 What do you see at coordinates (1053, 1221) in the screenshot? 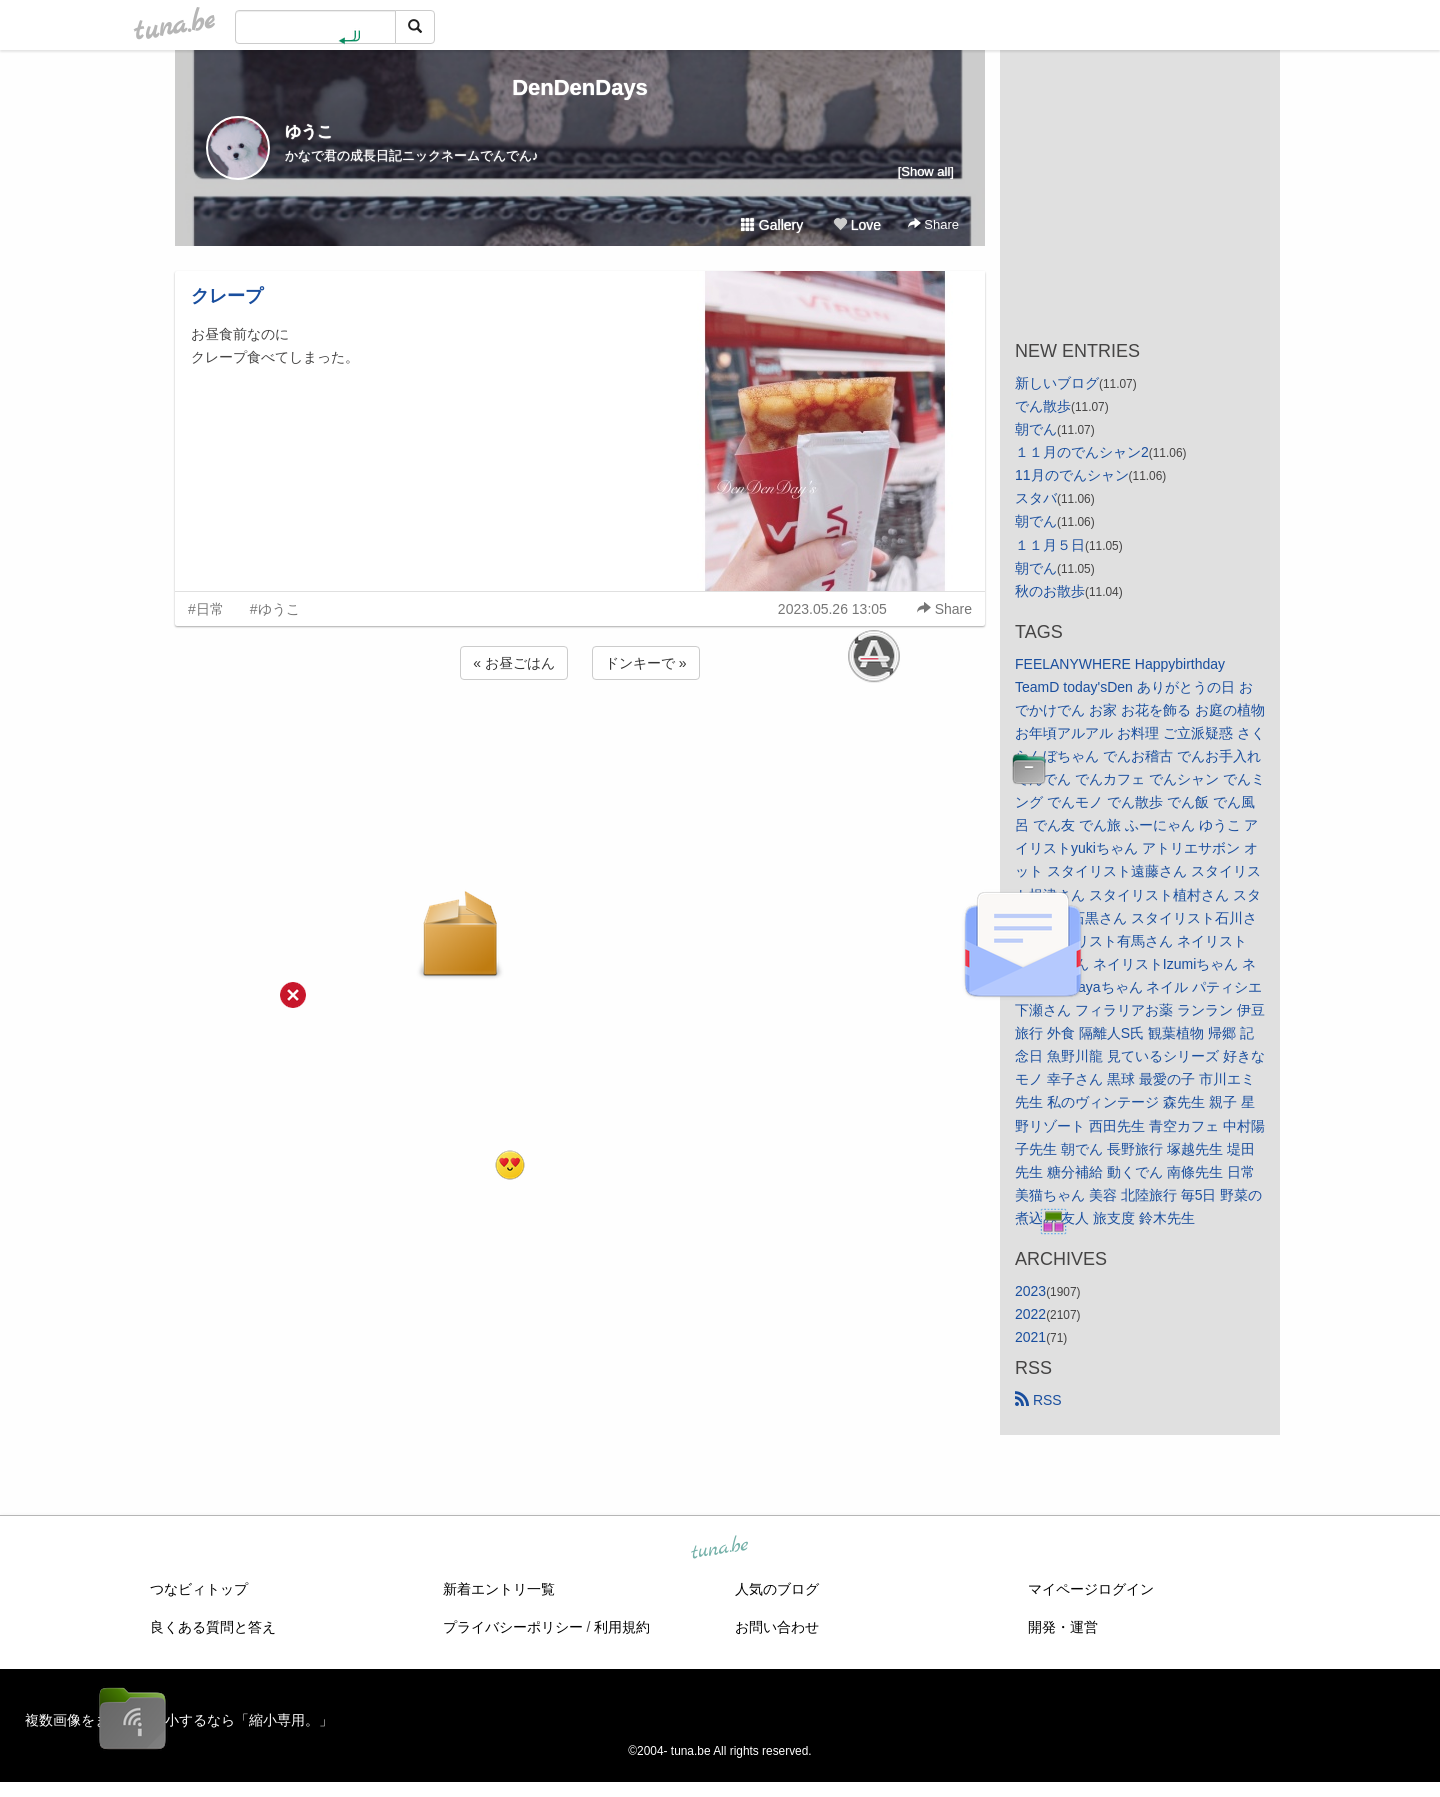
I see `select all items in the current view` at bounding box center [1053, 1221].